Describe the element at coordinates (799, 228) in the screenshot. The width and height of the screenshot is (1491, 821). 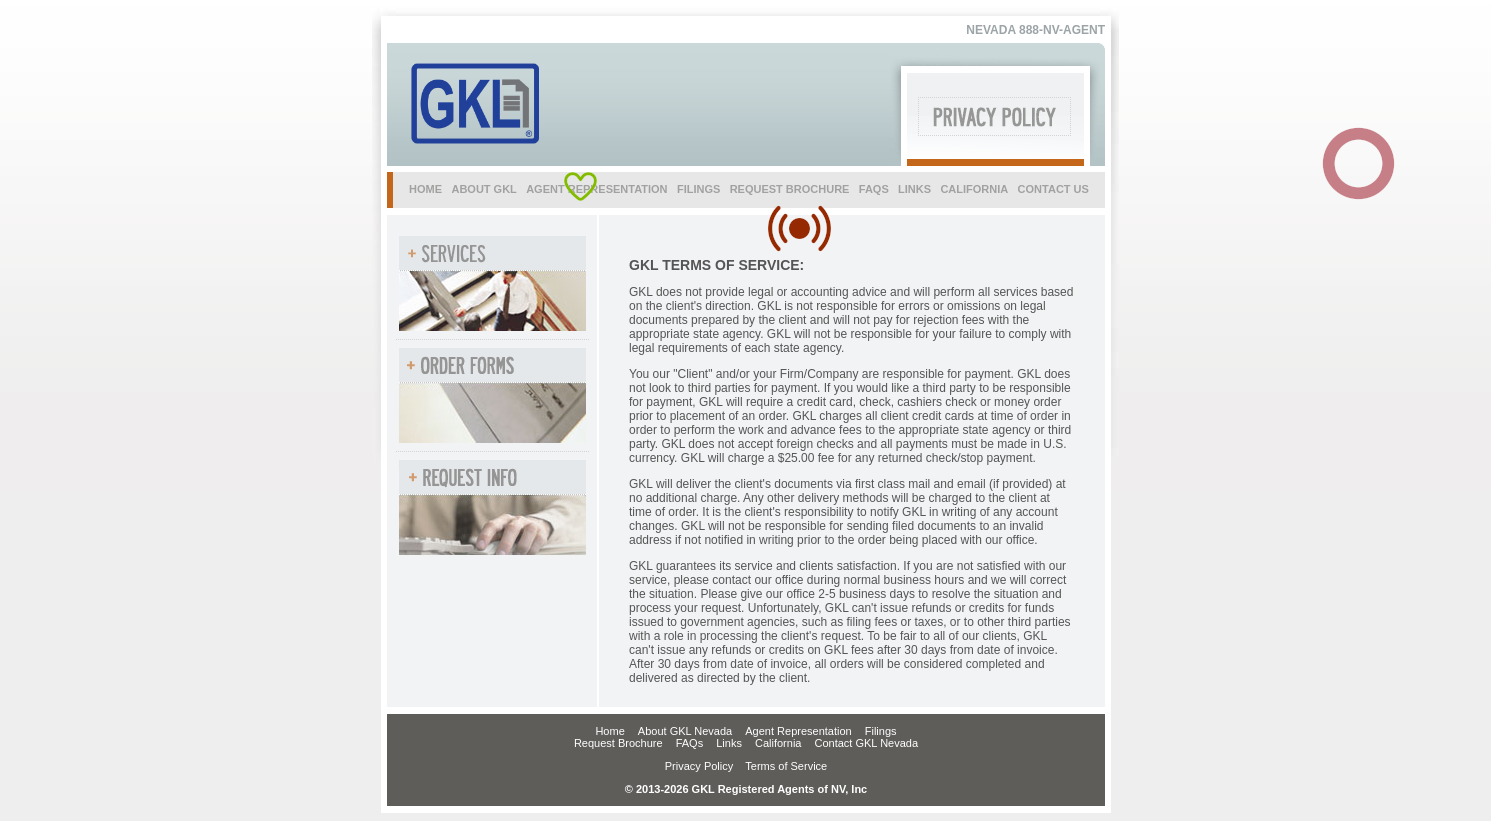
I see `start a live broadcast or stream` at that location.